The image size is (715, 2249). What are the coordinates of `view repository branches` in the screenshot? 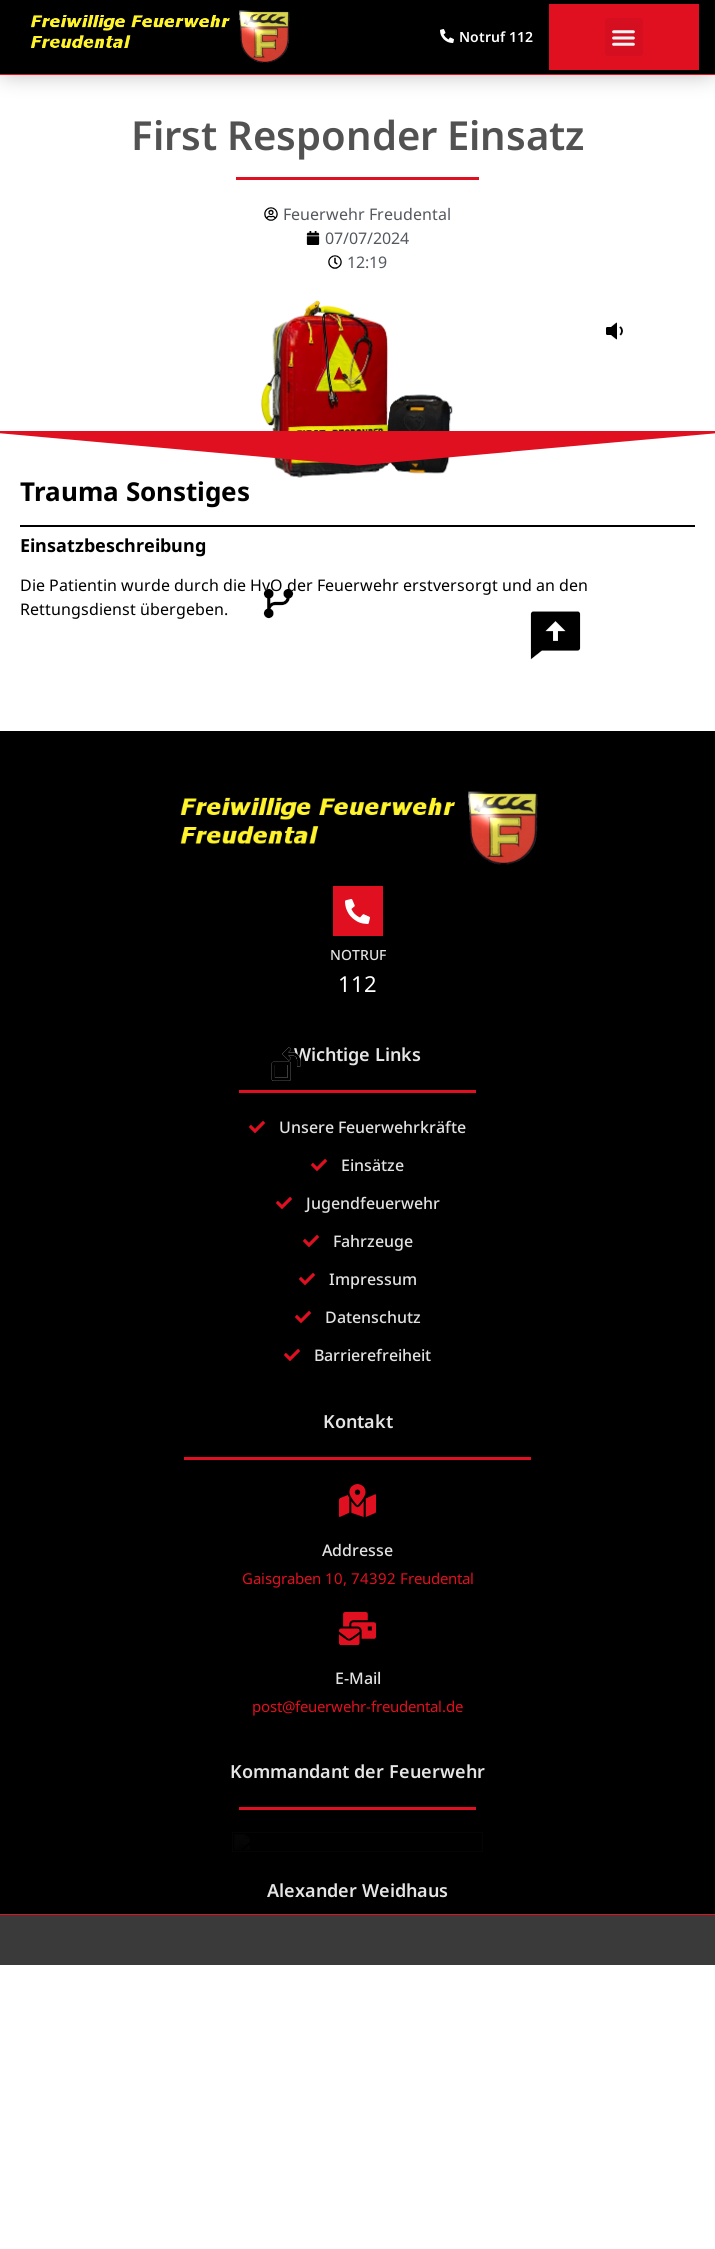 It's located at (278, 603).